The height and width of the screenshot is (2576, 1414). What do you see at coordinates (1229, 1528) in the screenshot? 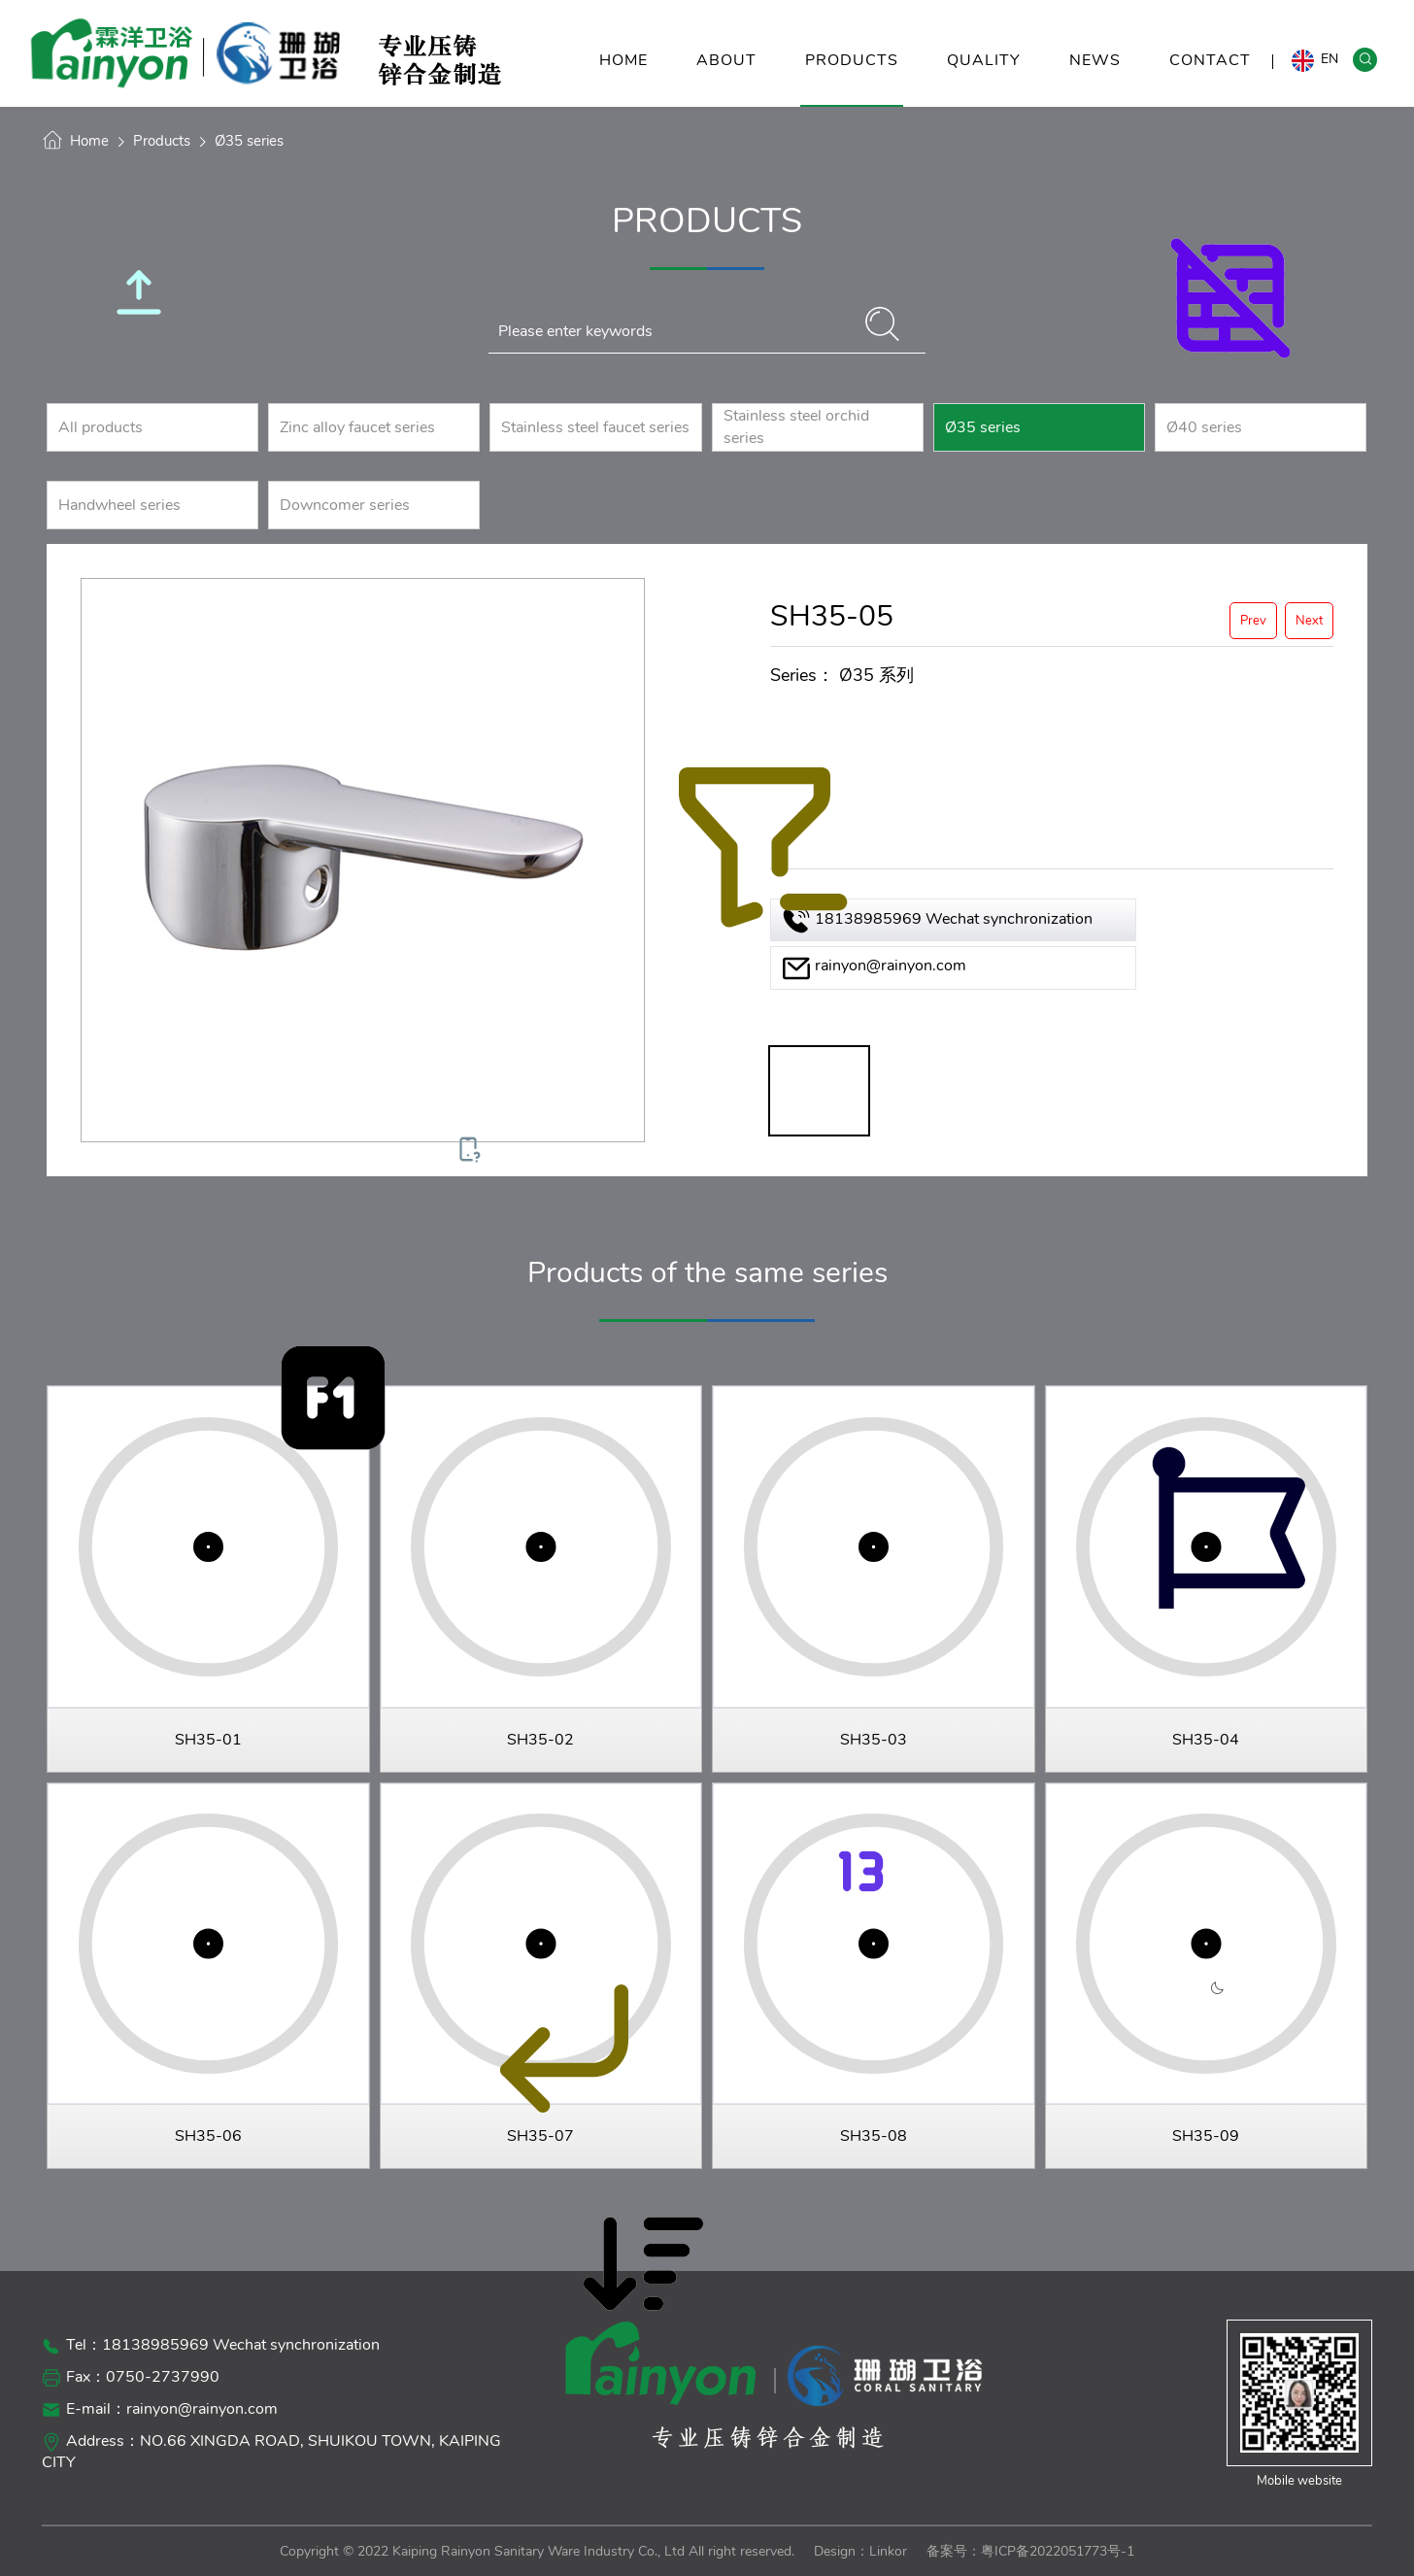
I see `font awesome brand logo` at bounding box center [1229, 1528].